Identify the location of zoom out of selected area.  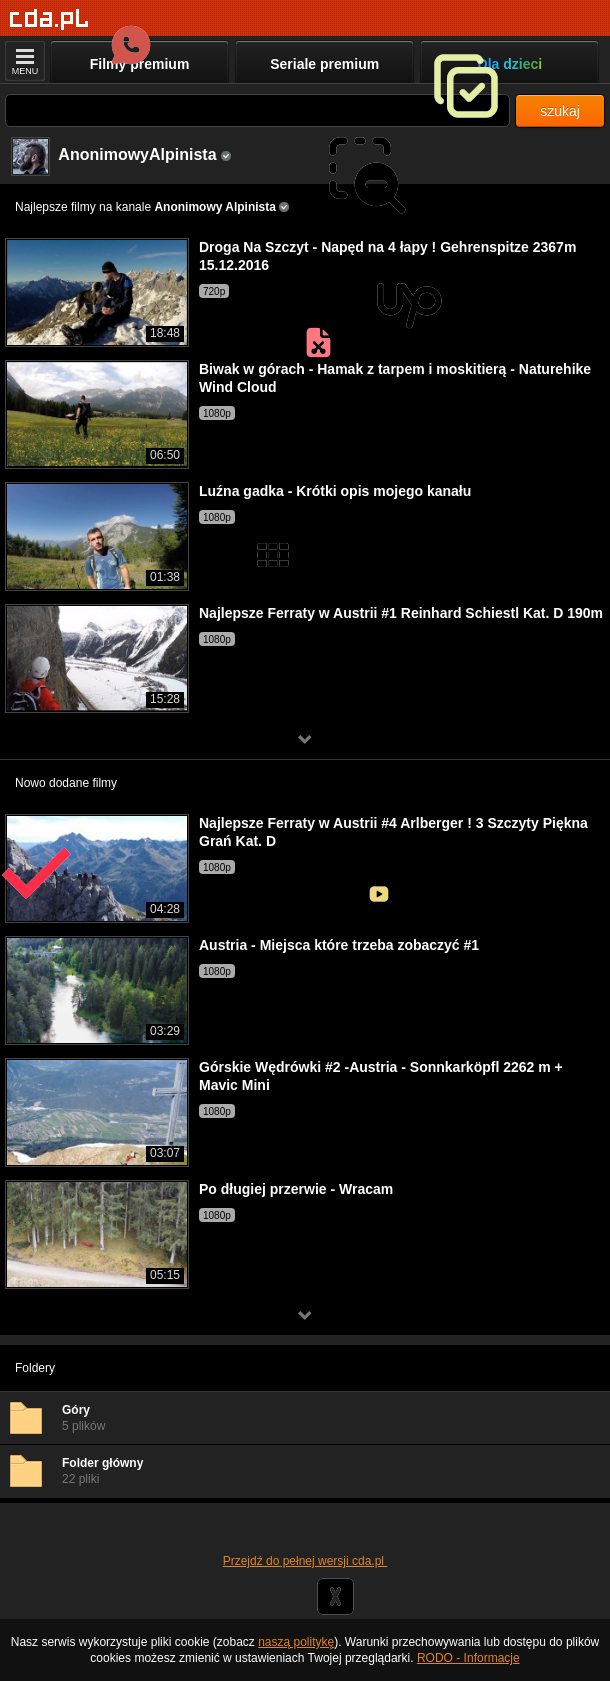
(365, 173).